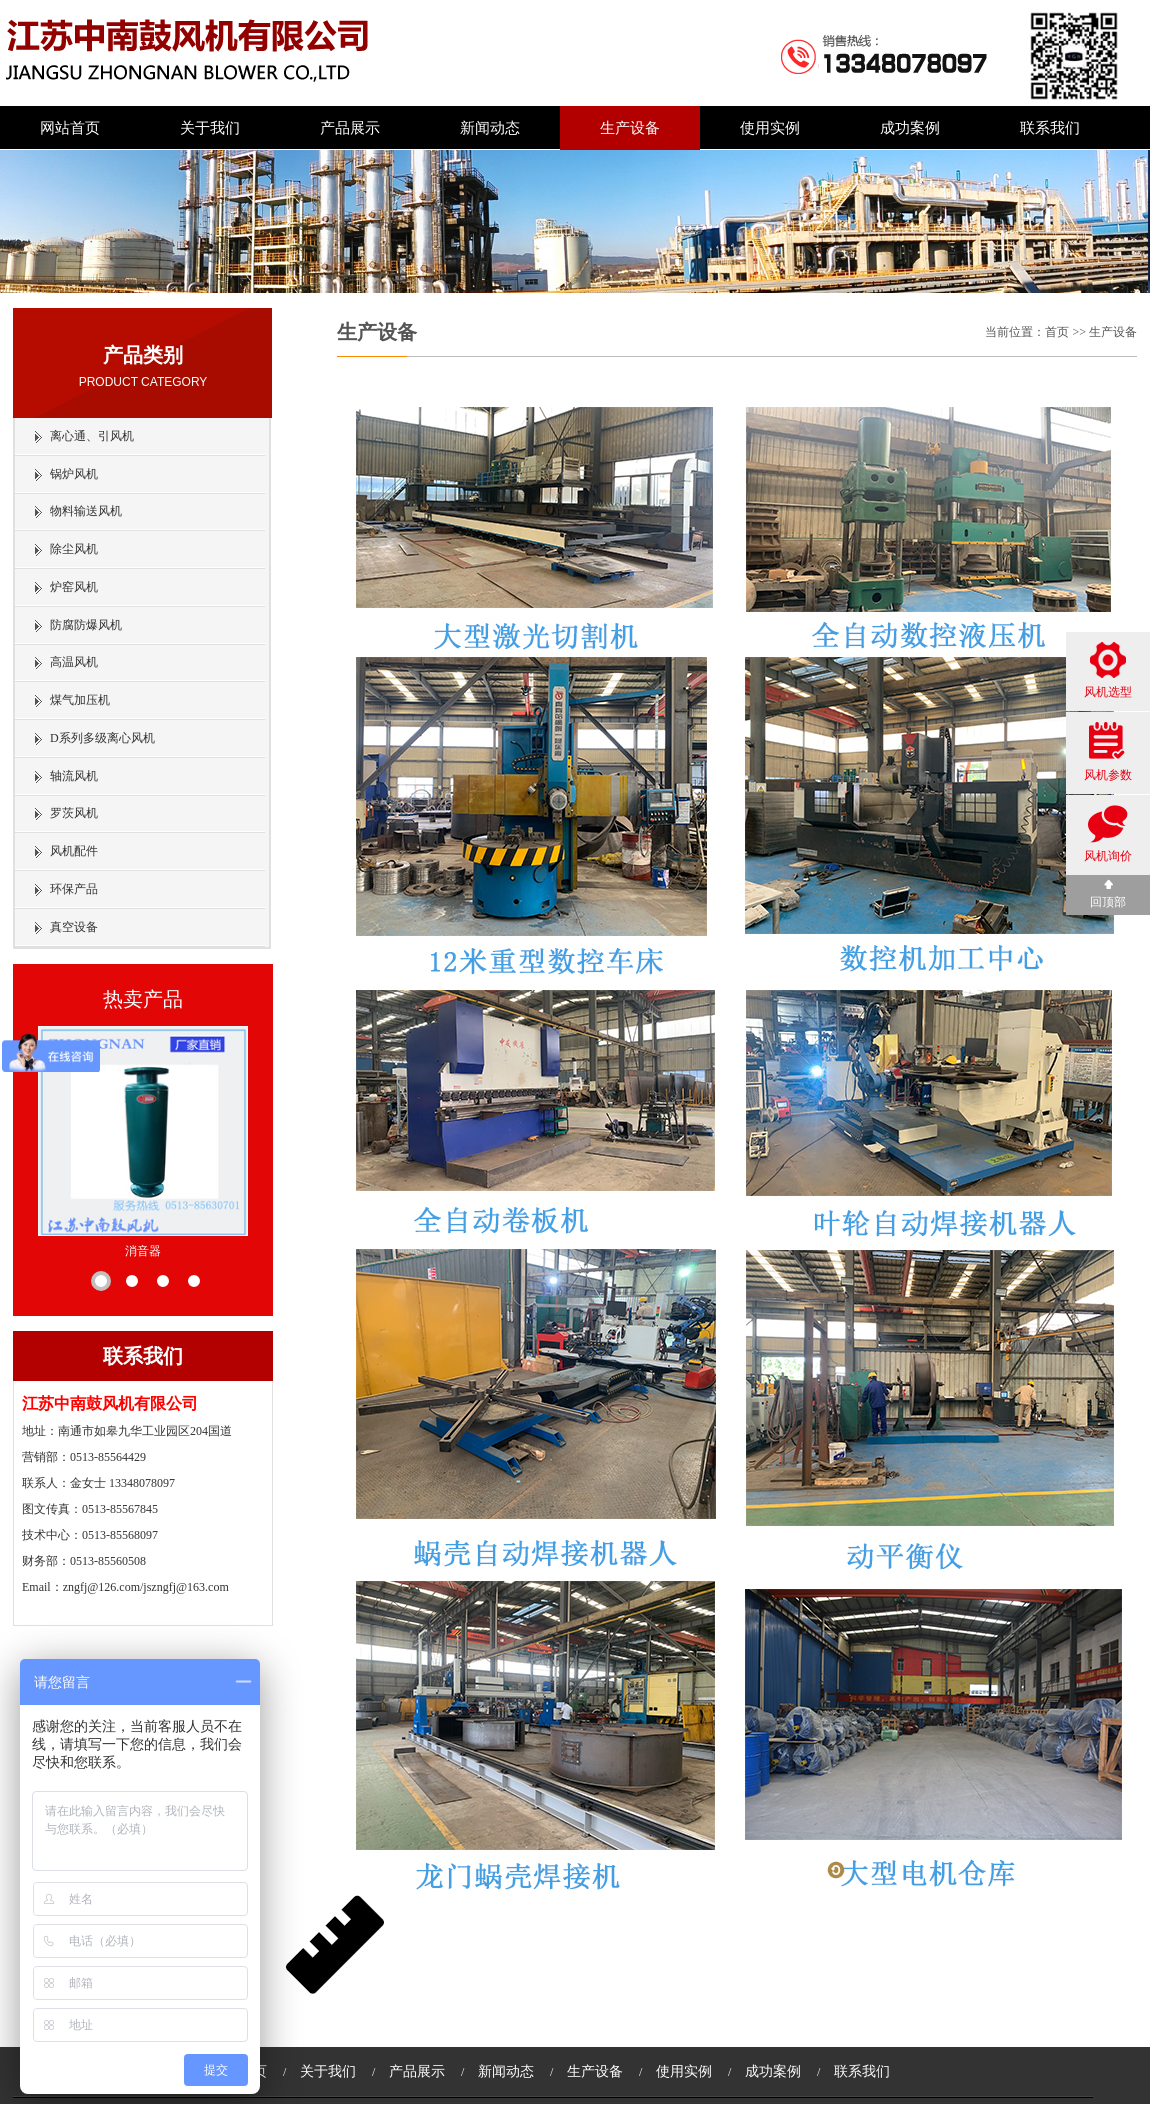  Describe the element at coordinates (836, 1870) in the screenshot. I see `creative commons share-alike license indicator` at that location.